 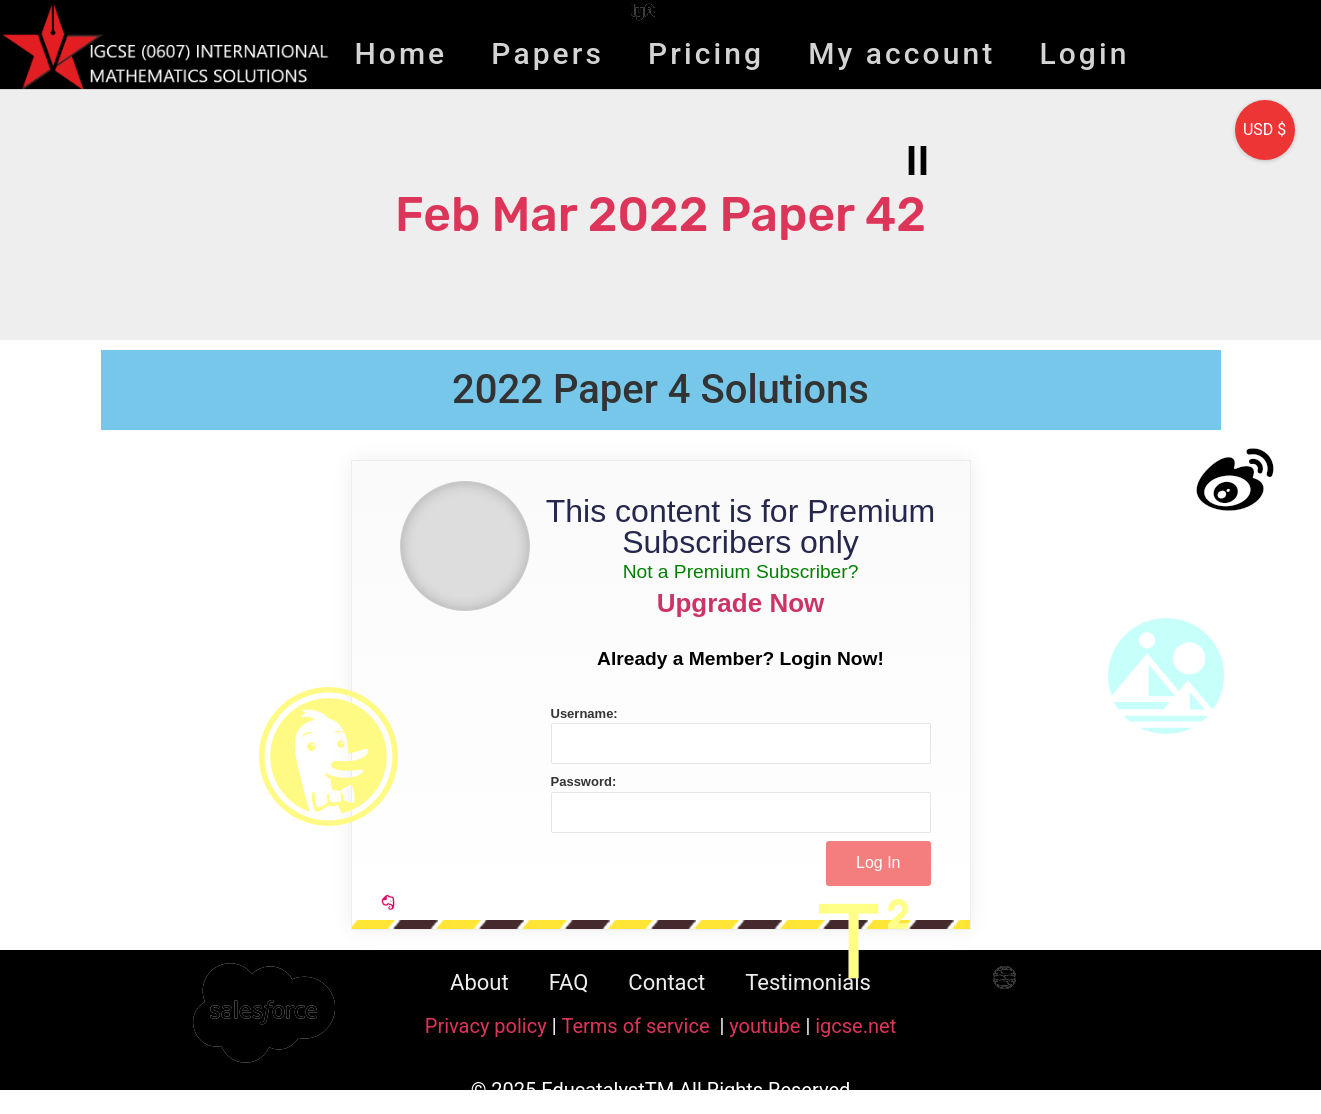 I want to click on open decentraland metaverse platform, so click(x=1166, y=676).